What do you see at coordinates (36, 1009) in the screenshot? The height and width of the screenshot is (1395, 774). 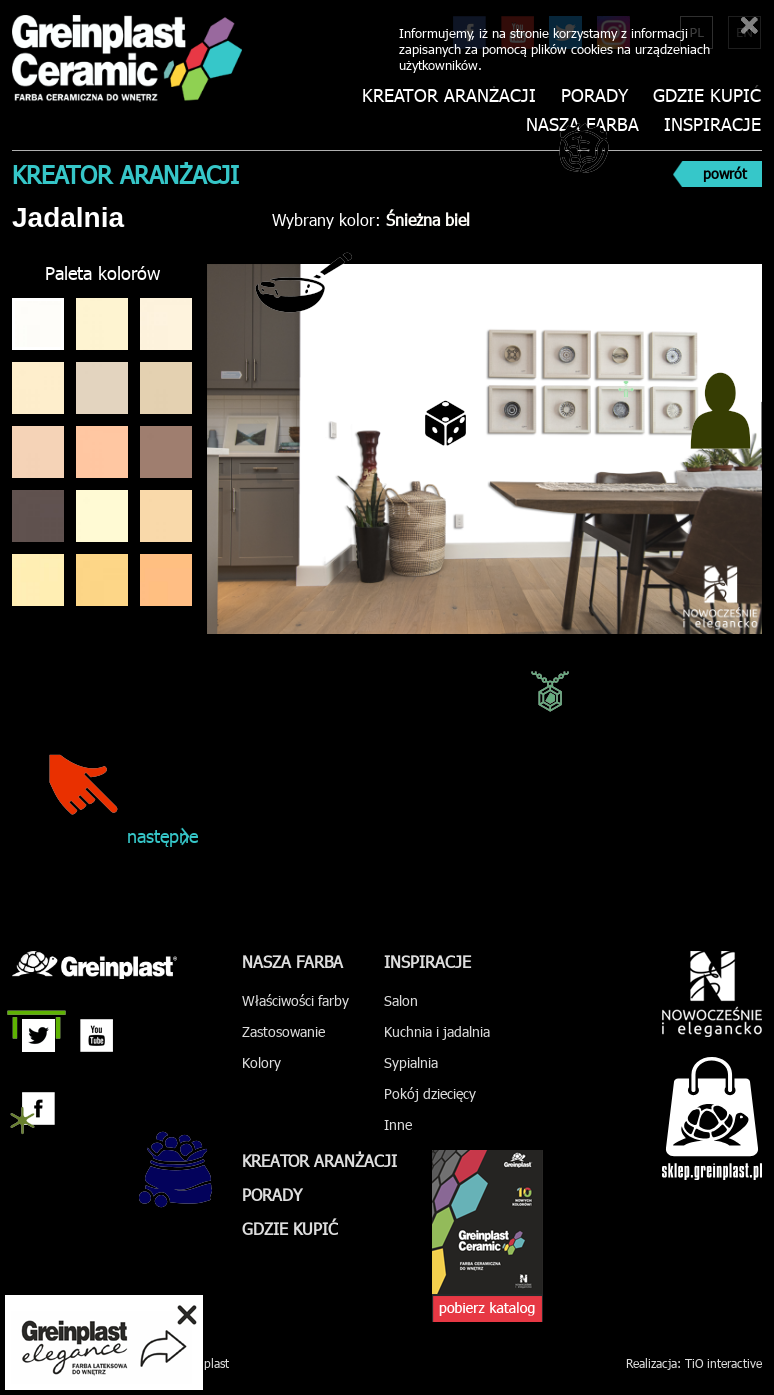 I see `view or edit table data` at bounding box center [36, 1009].